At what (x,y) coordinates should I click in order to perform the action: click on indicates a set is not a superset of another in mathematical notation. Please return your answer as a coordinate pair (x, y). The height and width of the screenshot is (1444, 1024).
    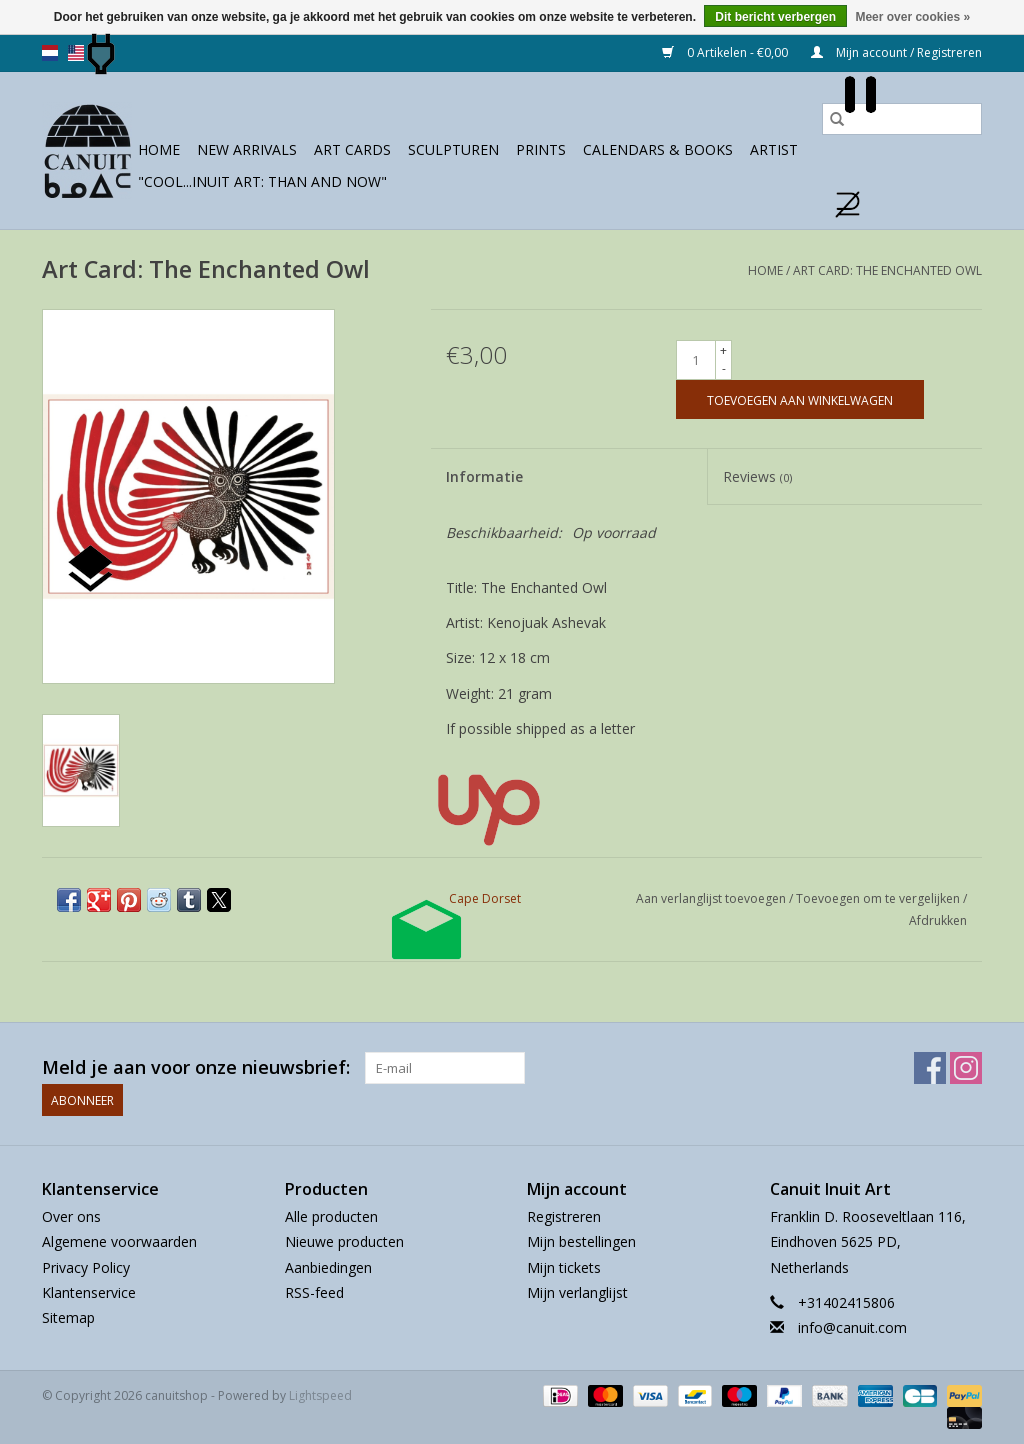
    Looking at the image, I should click on (847, 204).